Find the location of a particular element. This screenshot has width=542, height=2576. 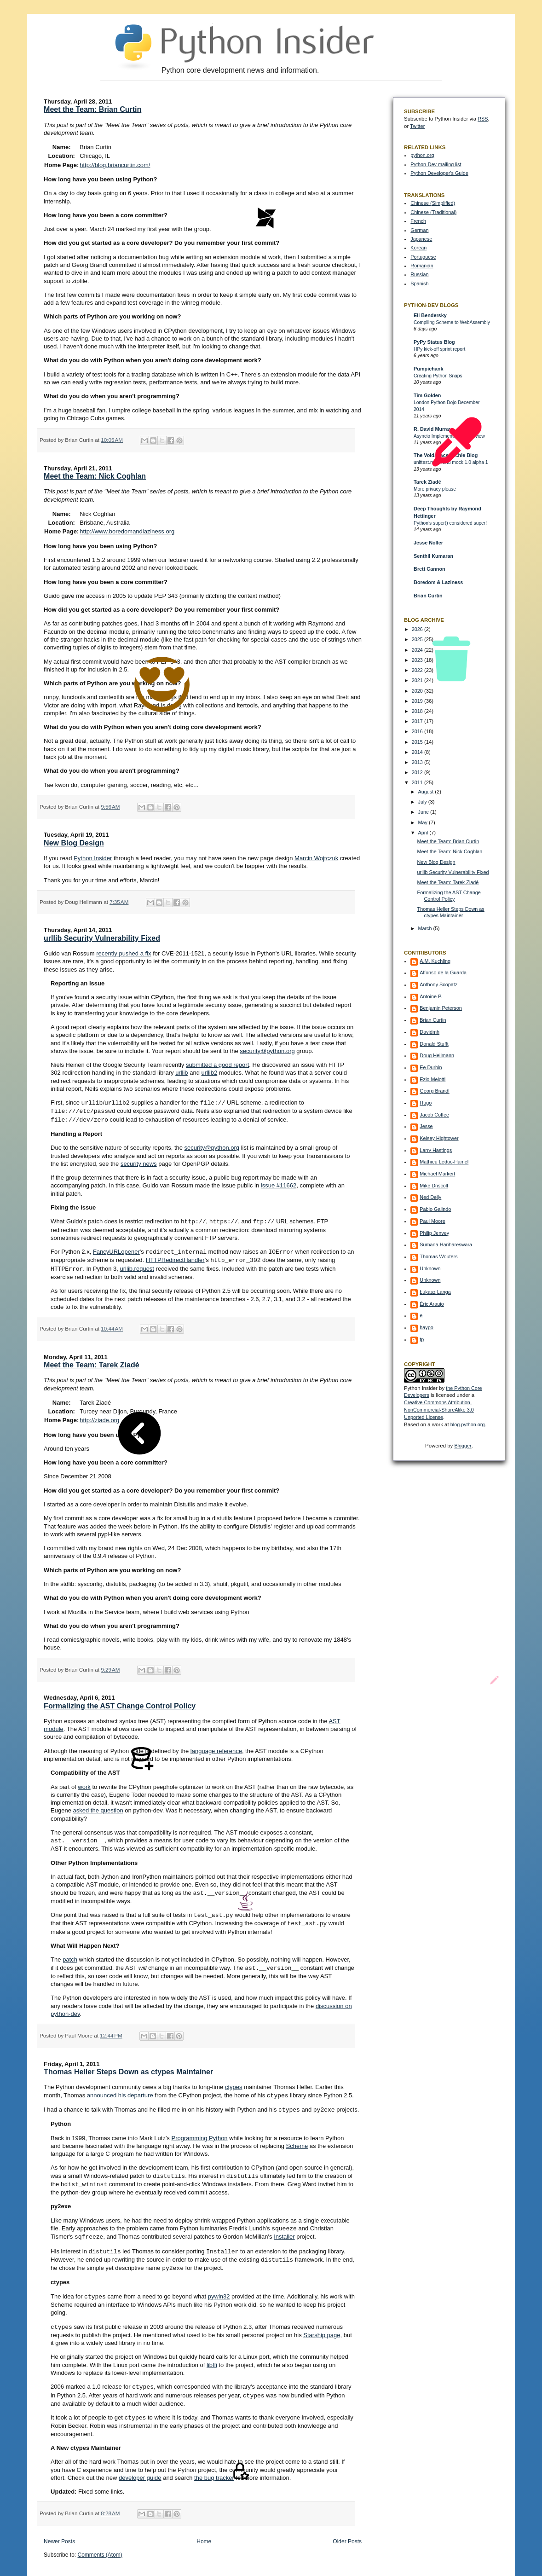

add a new diabolo or juggling item is located at coordinates (141, 1758).